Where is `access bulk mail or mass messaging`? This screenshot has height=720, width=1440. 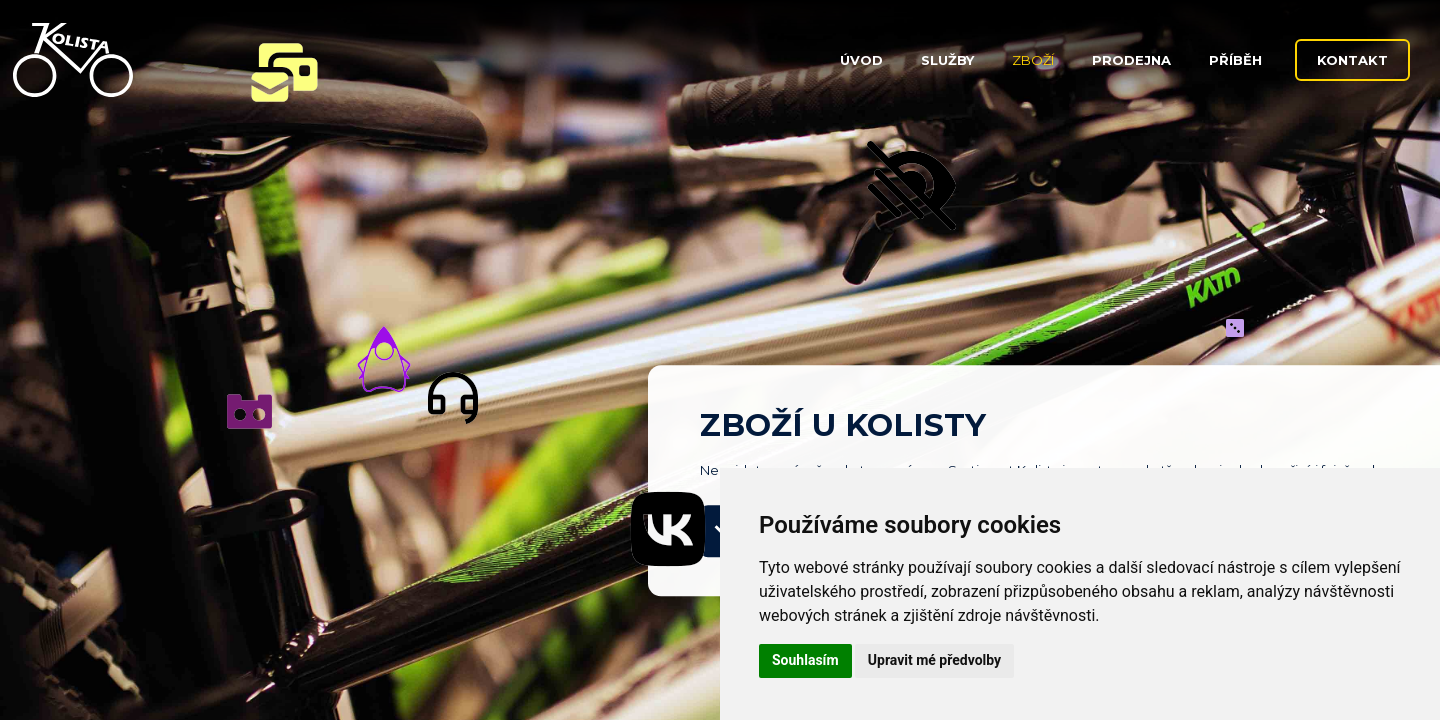
access bulk mail or mass messaging is located at coordinates (284, 72).